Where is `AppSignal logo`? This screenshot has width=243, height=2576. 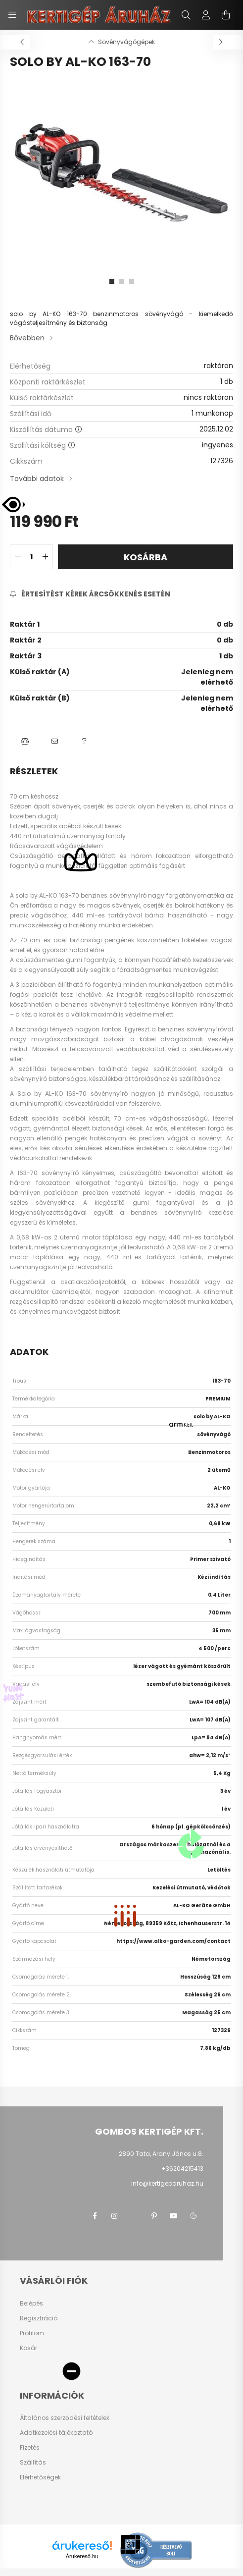
AppSignal logo is located at coordinates (81, 859).